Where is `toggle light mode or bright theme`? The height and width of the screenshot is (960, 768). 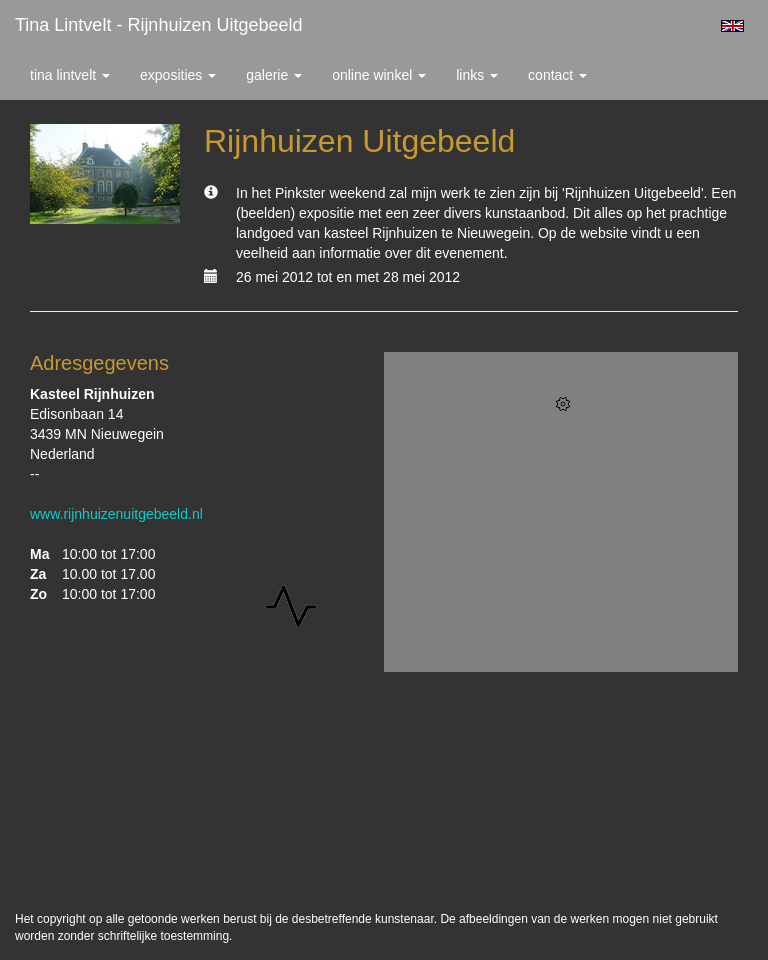
toggle light mode or bright theme is located at coordinates (563, 404).